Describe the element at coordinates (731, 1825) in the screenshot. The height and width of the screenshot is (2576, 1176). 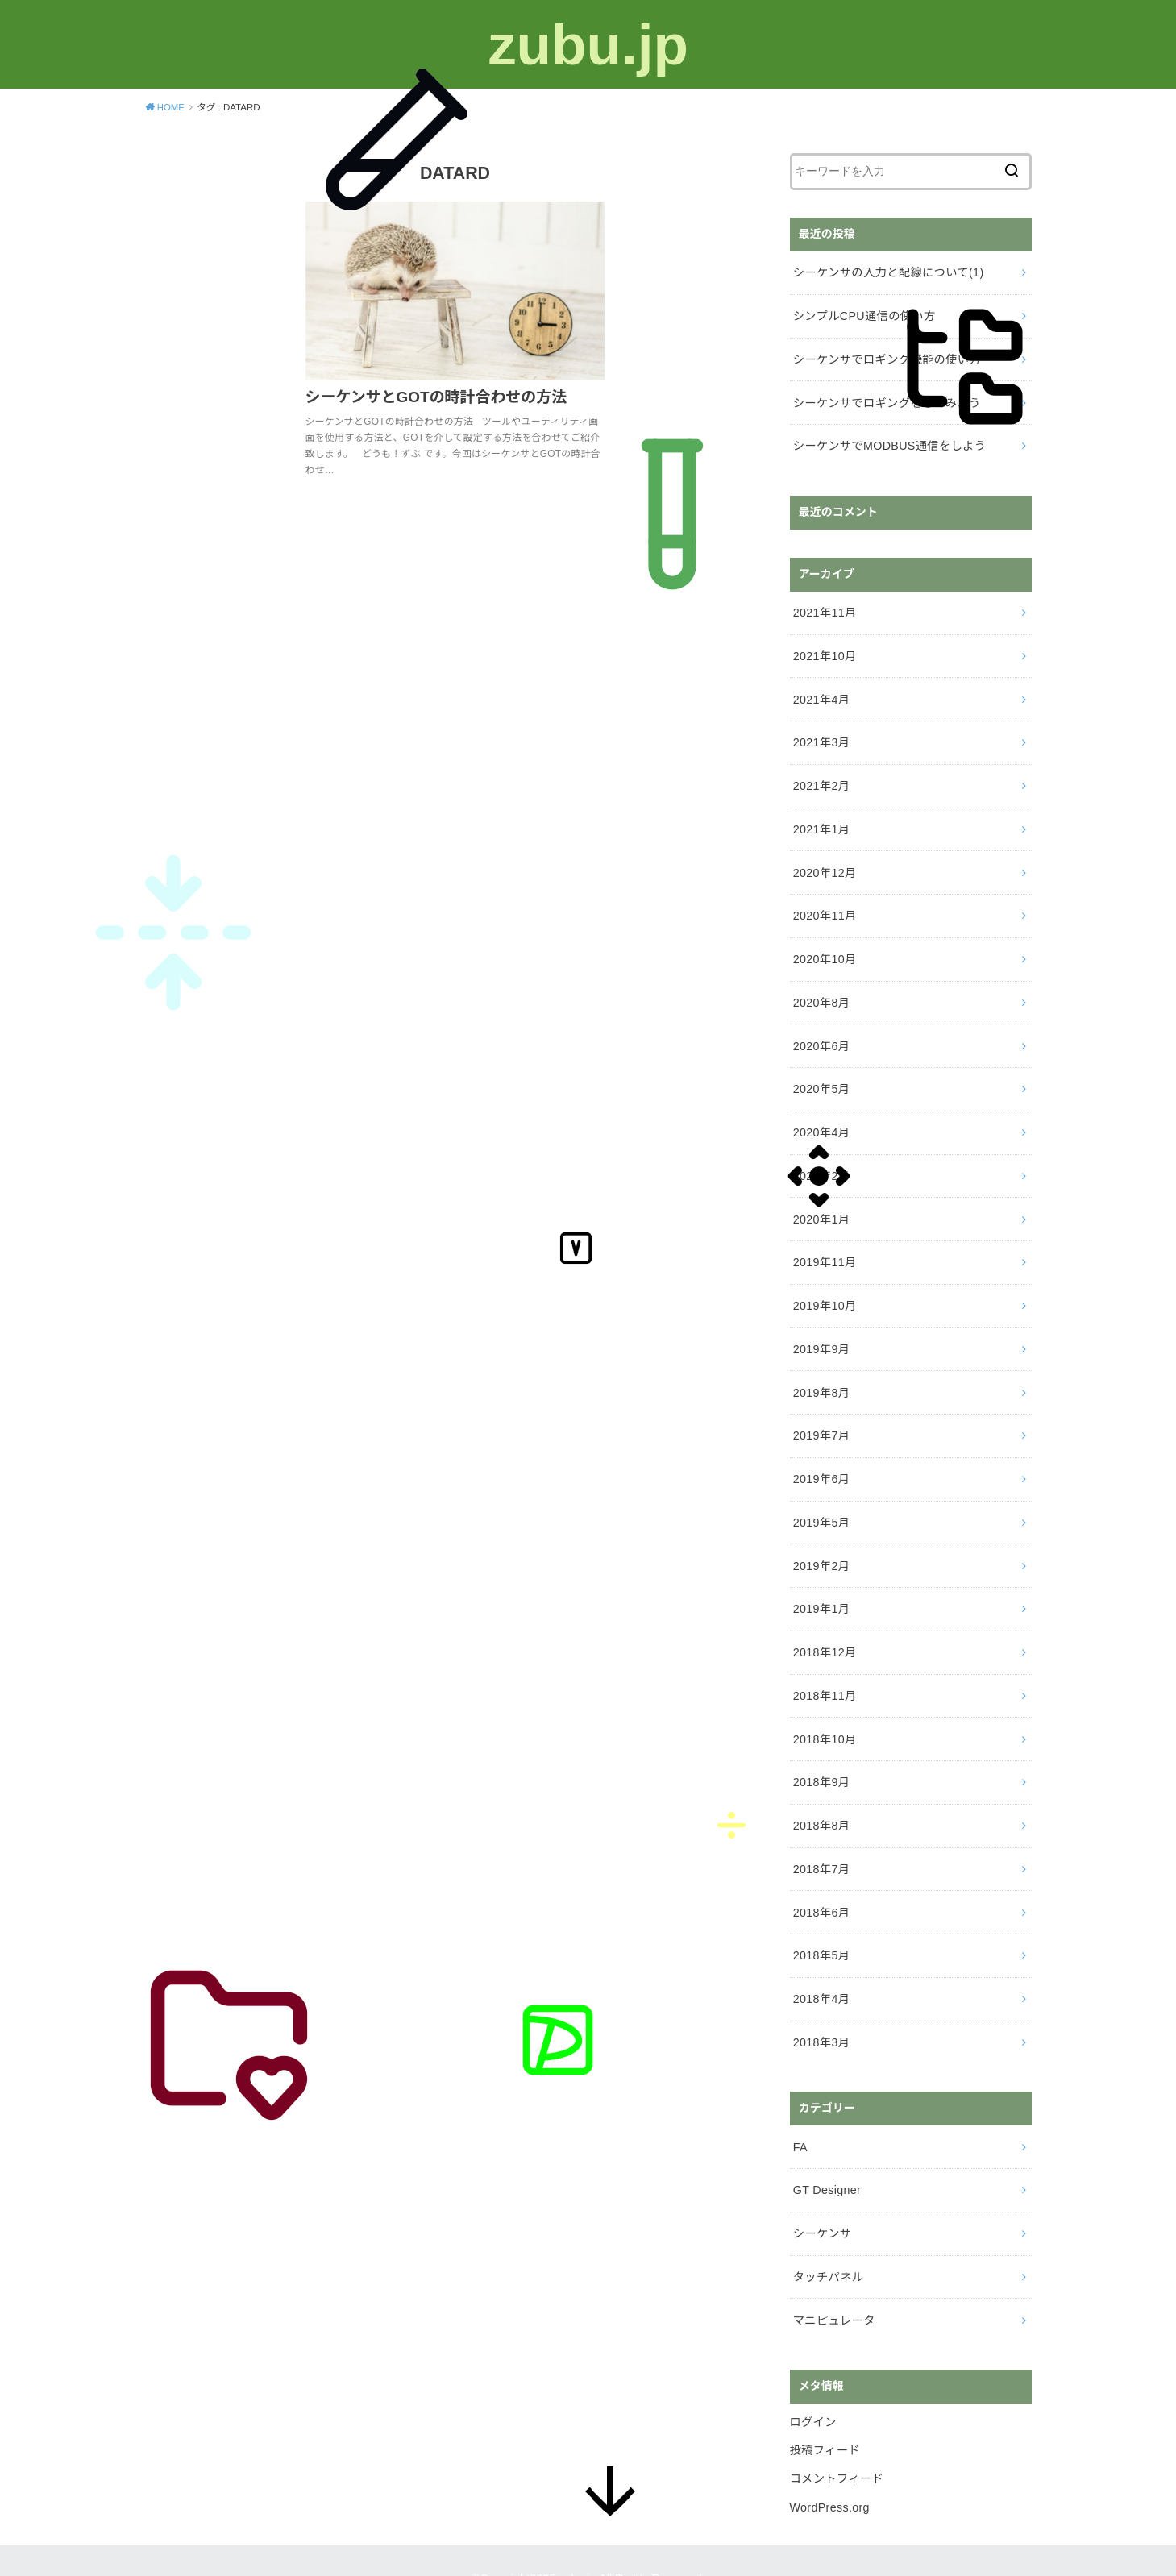
I see `perform division operation` at that location.